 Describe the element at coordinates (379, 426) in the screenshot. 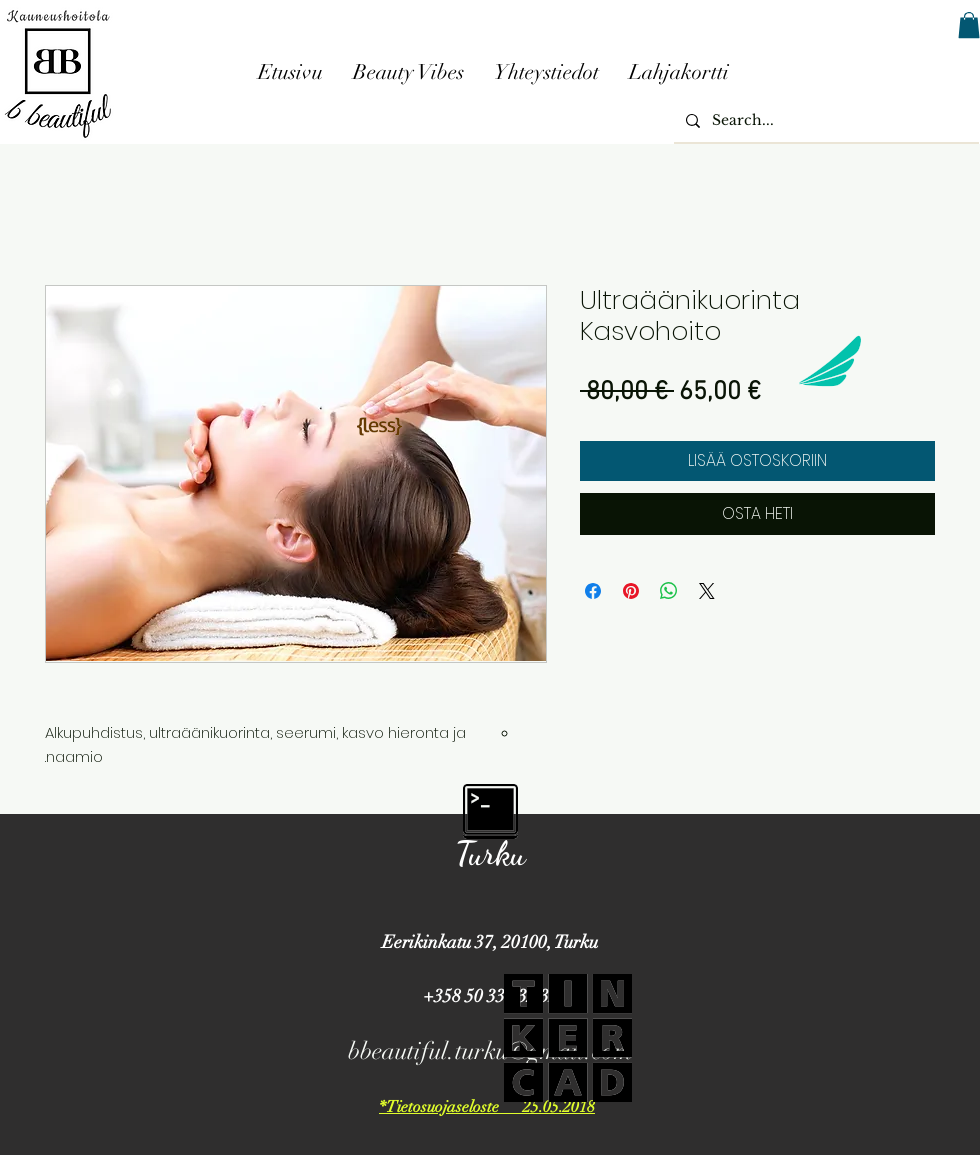

I see `less css preprocessor logo` at that location.